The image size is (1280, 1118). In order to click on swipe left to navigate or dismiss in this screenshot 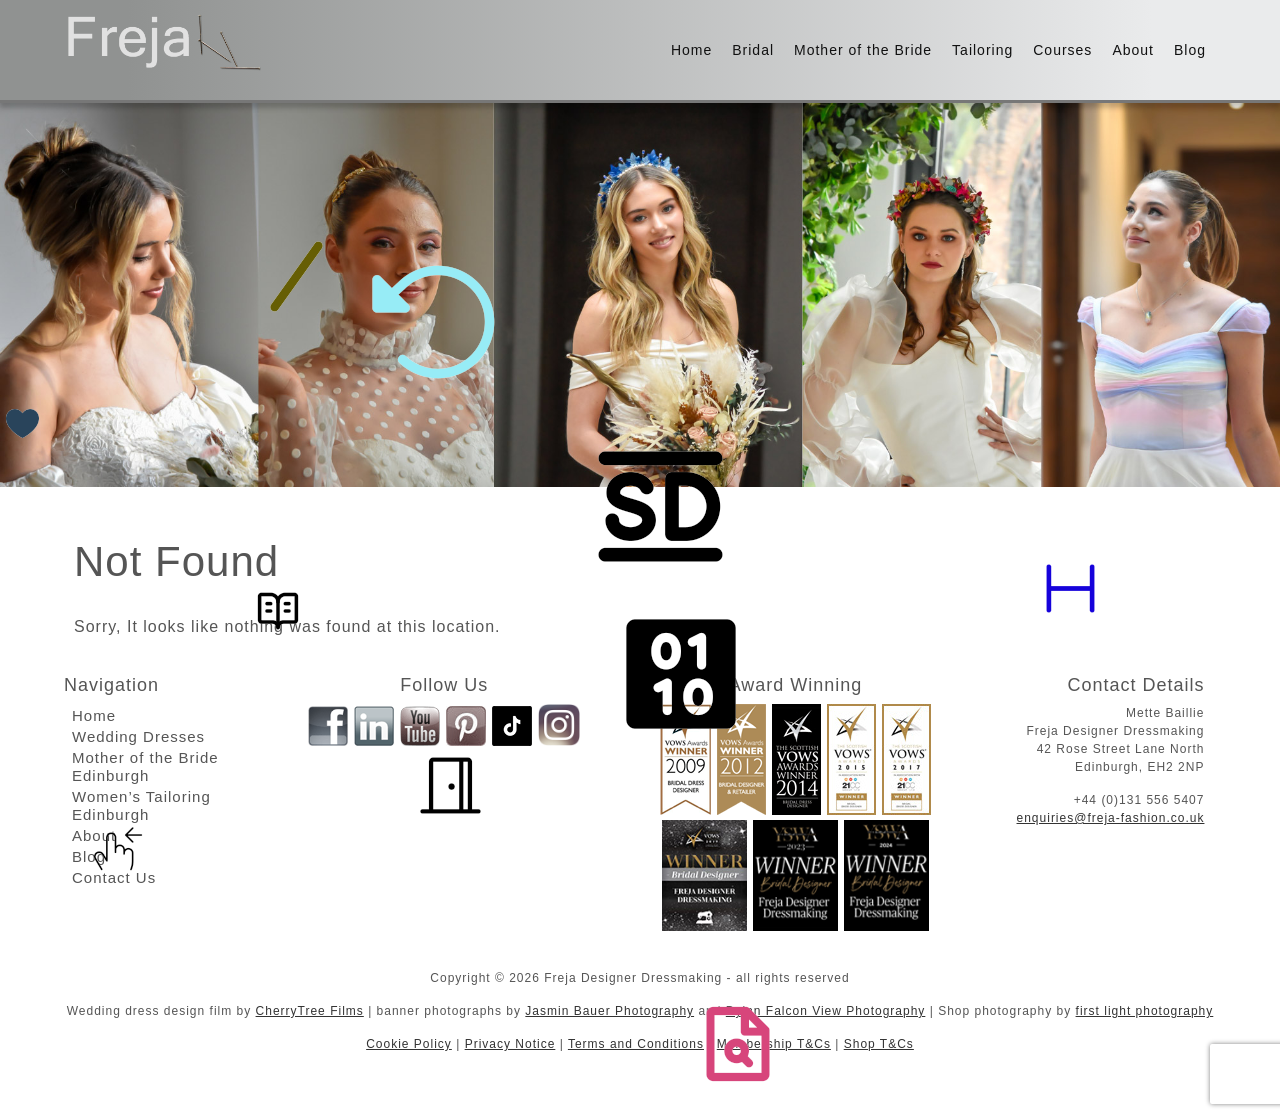, I will do `click(115, 850)`.